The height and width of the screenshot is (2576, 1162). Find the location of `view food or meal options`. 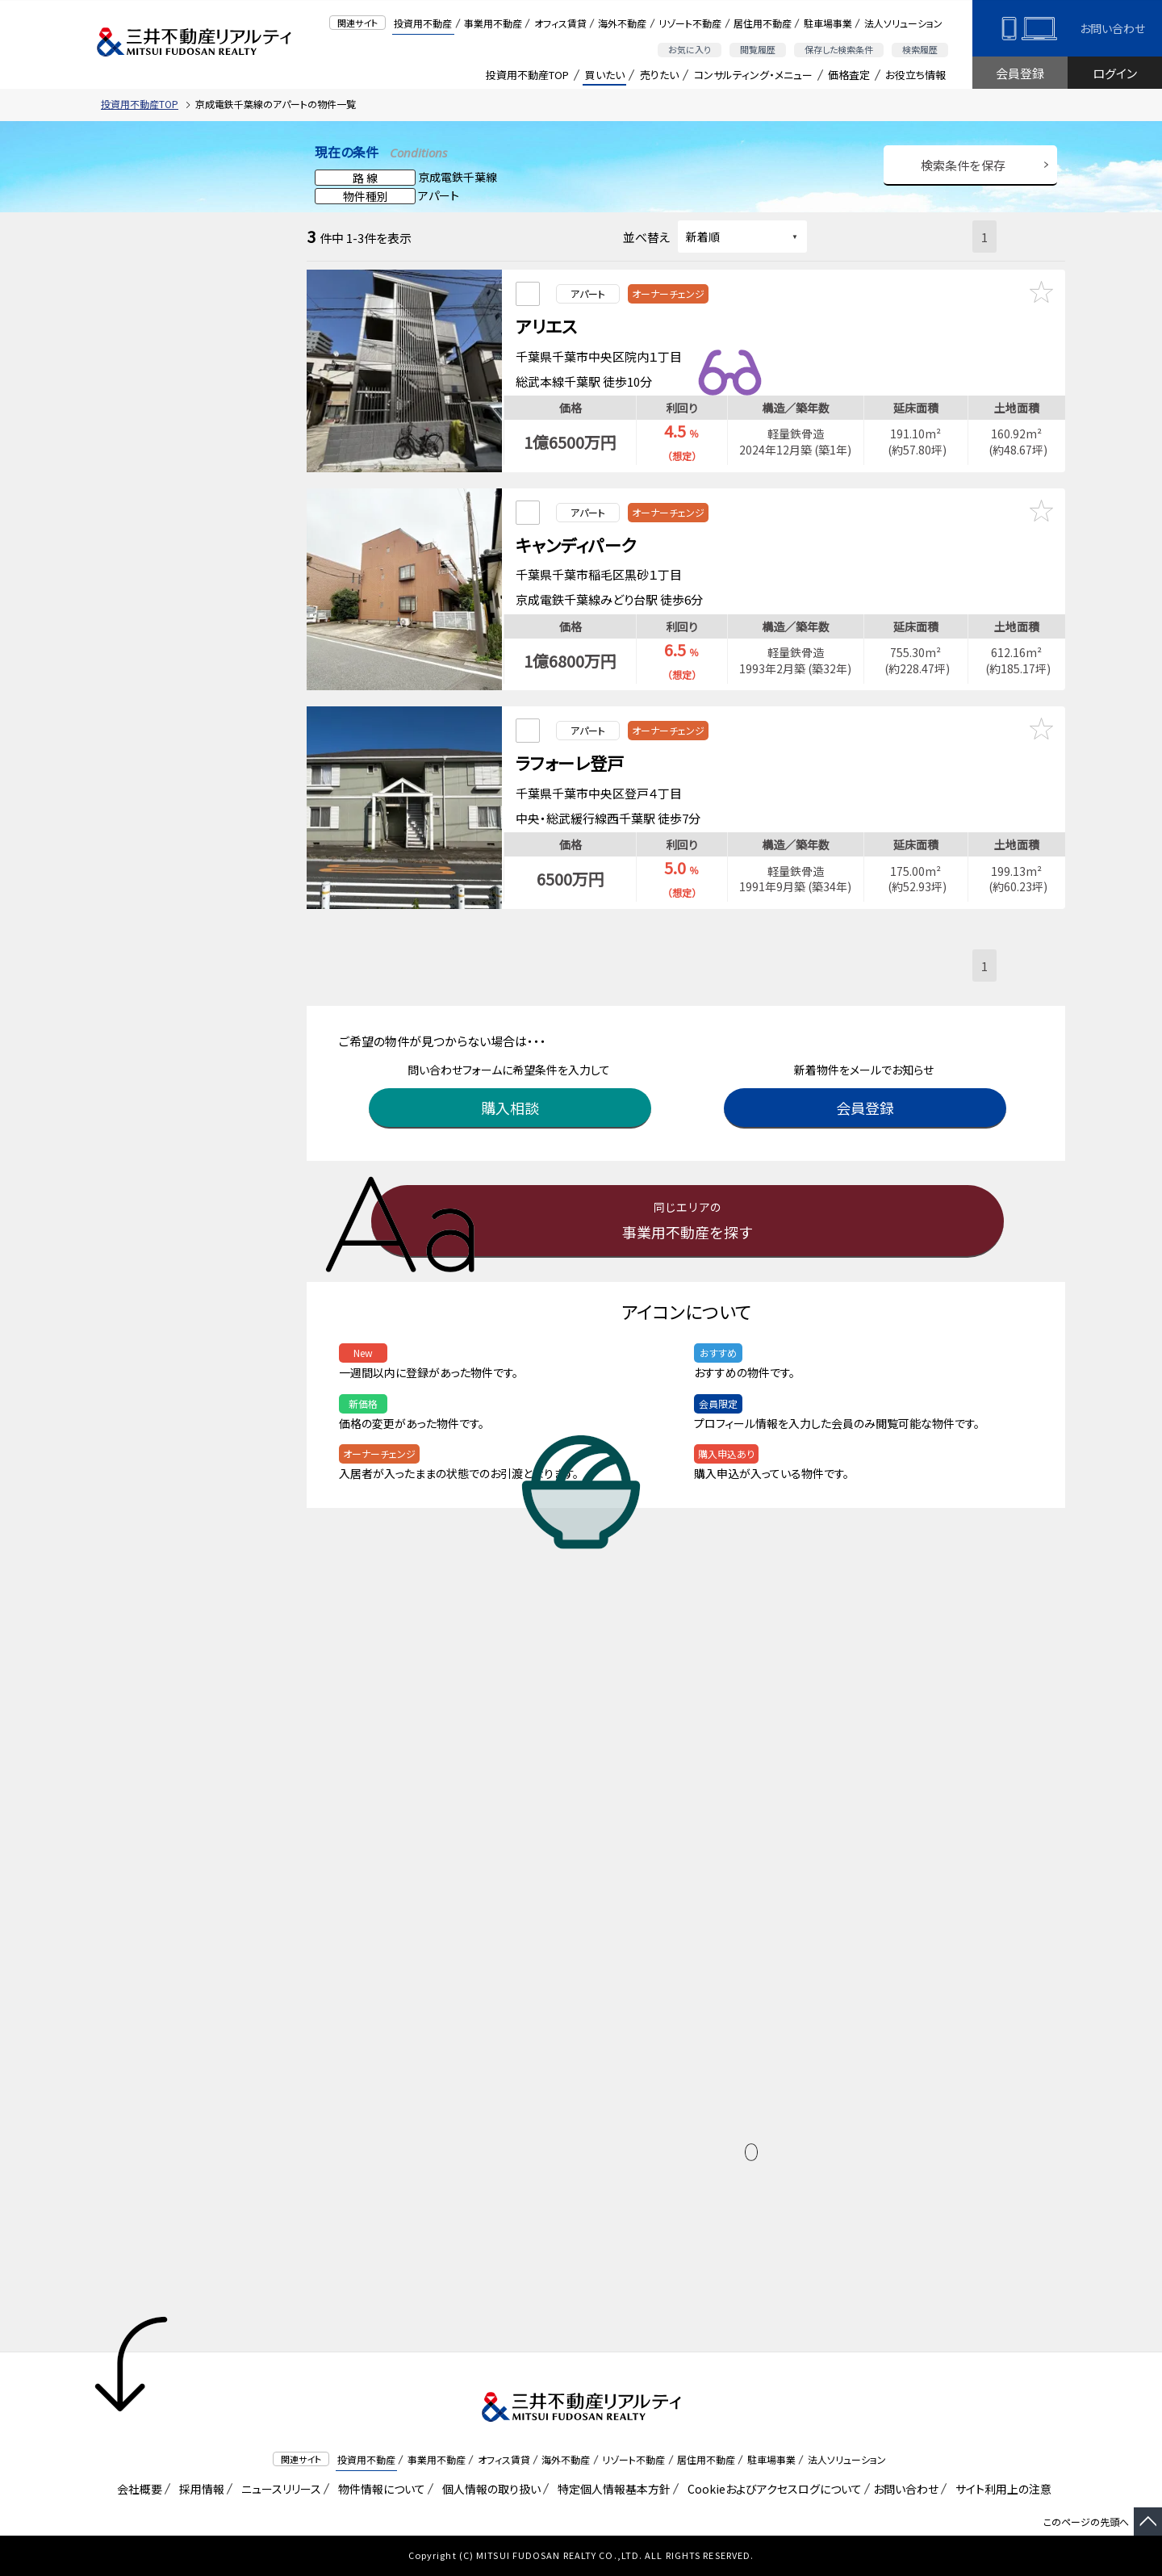

view food or meal options is located at coordinates (581, 1494).